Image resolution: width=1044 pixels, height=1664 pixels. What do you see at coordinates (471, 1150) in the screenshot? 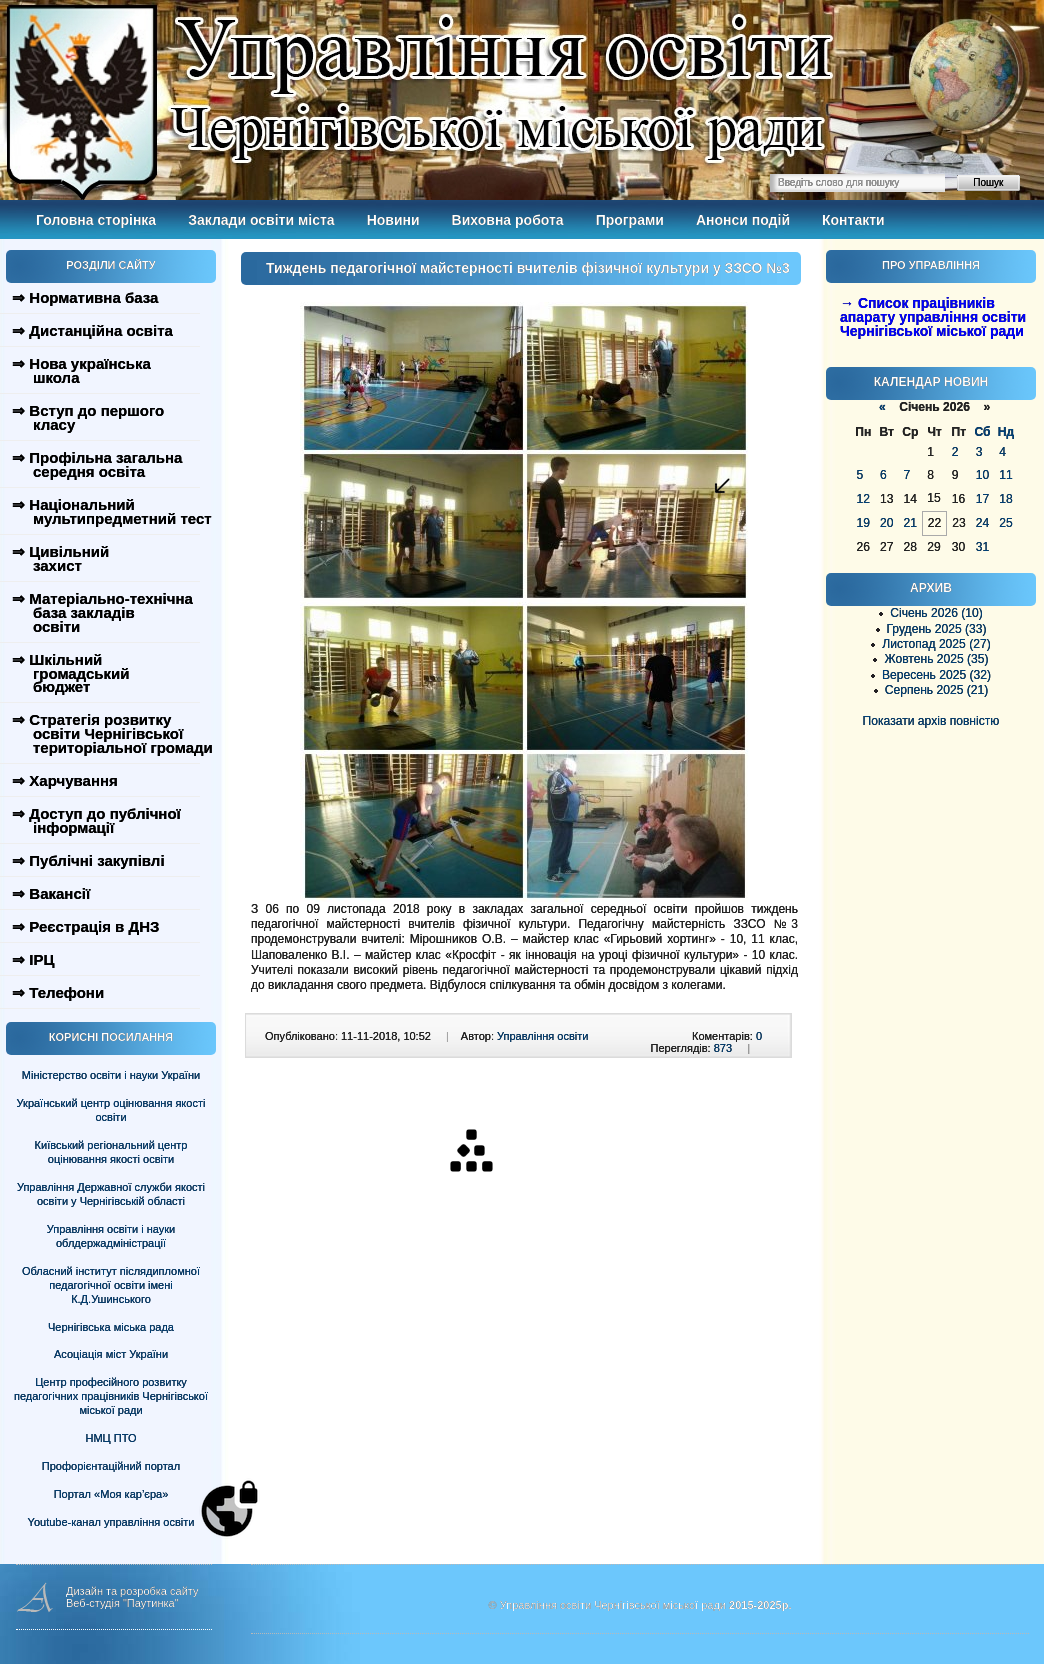
I see `view stacked or layered resources` at bounding box center [471, 1150].